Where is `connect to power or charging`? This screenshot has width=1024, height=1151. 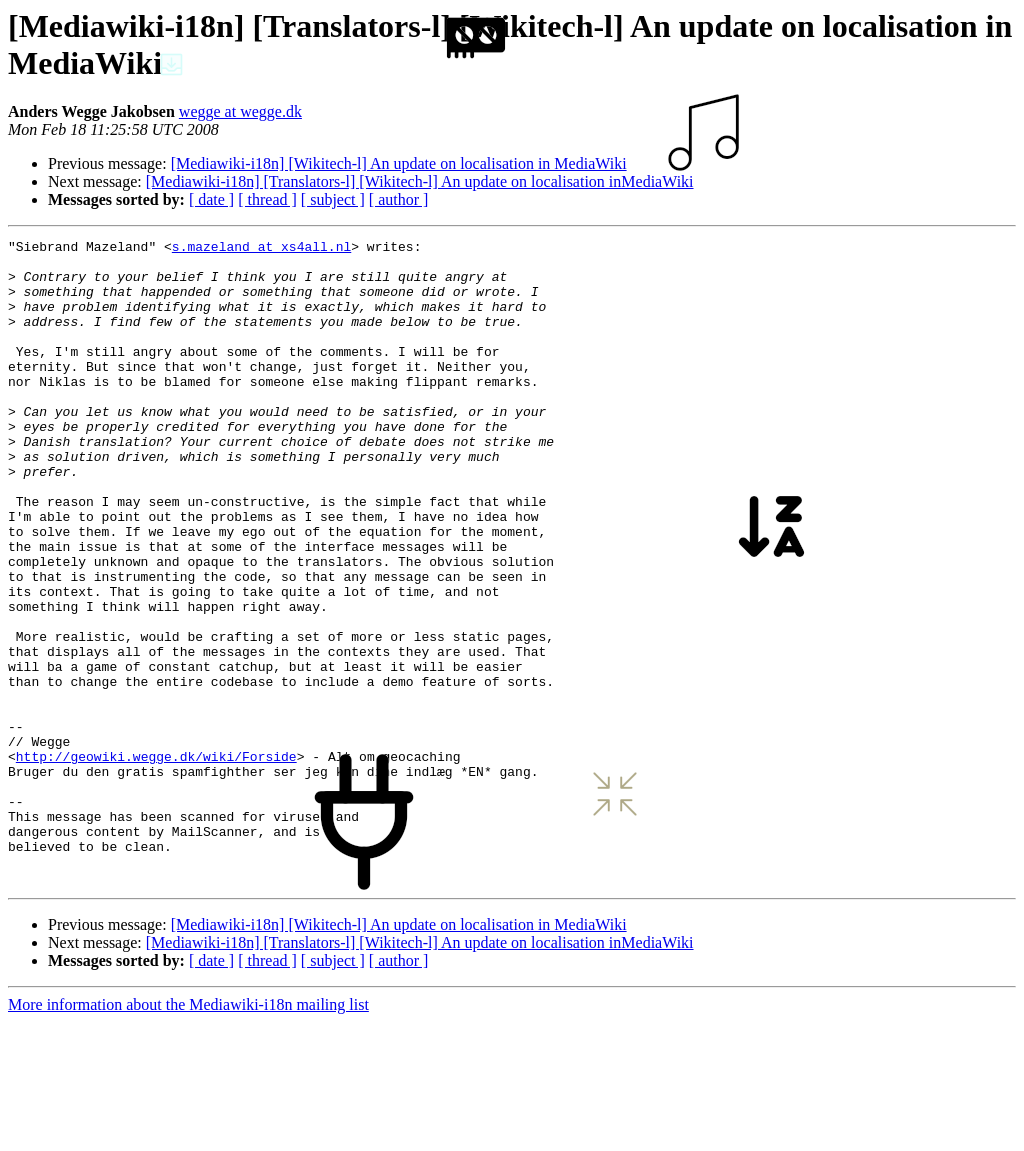 connect to power or charging is located at coordinates (364, 822).